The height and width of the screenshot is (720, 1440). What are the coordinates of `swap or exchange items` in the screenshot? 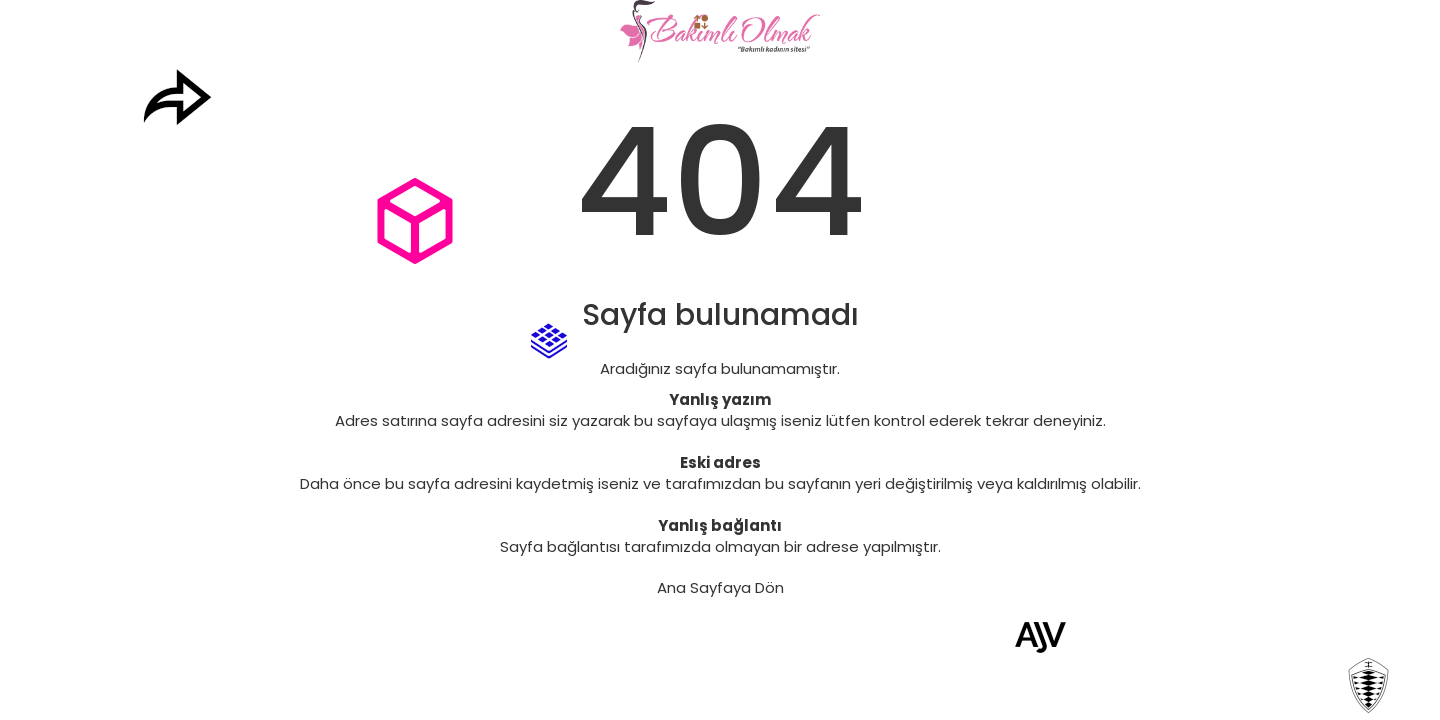 It's located at (701, 22).